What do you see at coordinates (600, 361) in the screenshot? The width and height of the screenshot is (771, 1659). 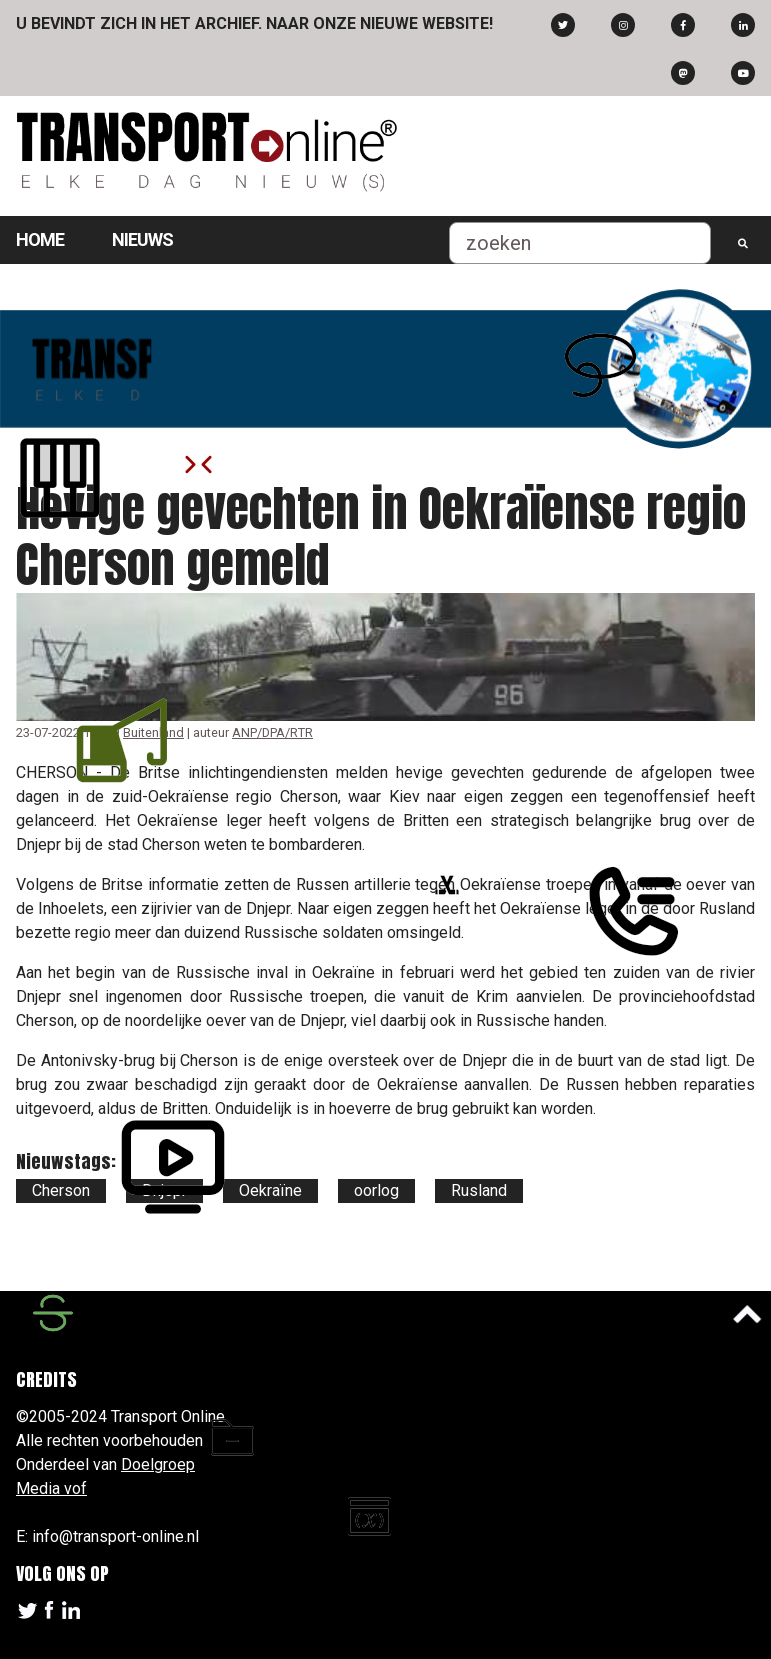 I see `use lasso selection tool` at bounding box center [600, 361].